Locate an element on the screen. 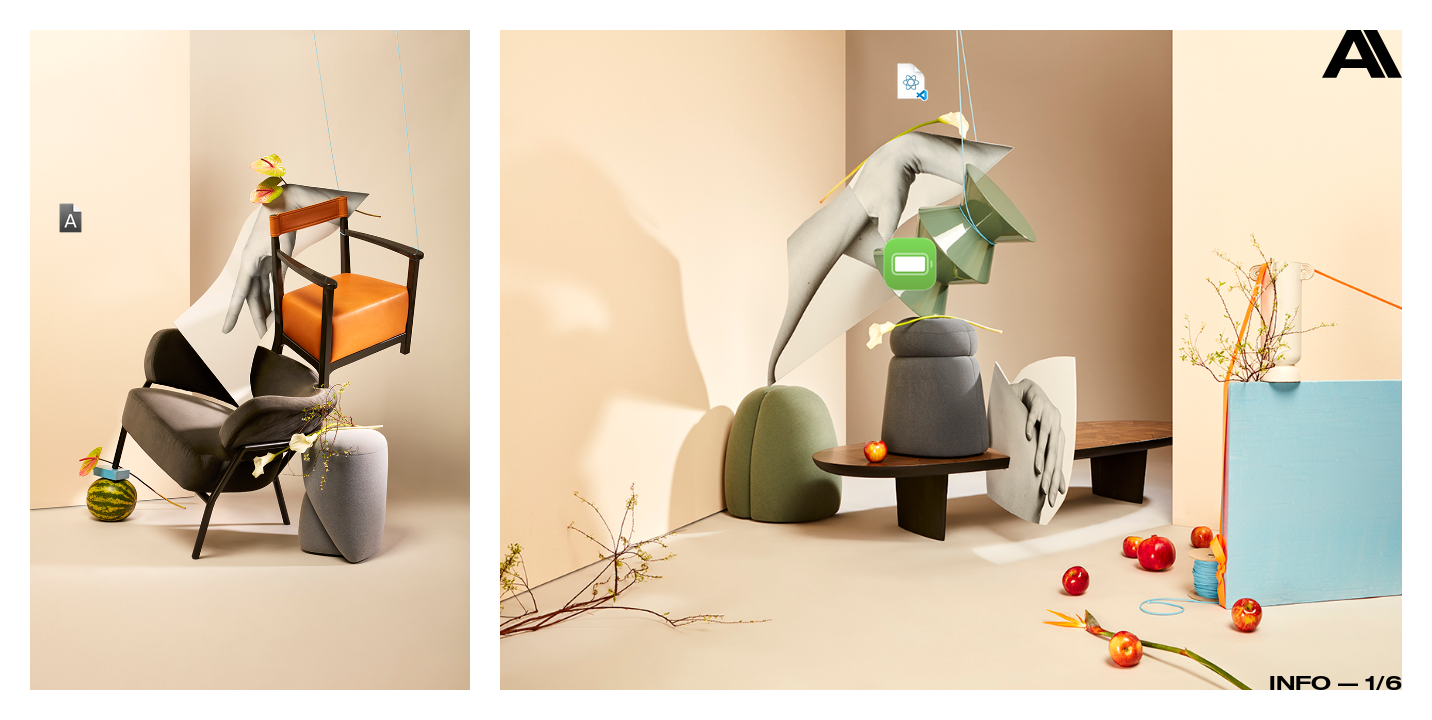 This screenshot has width=1432, height=720. open a React JavaScript file is located at coordinates (911, 82).